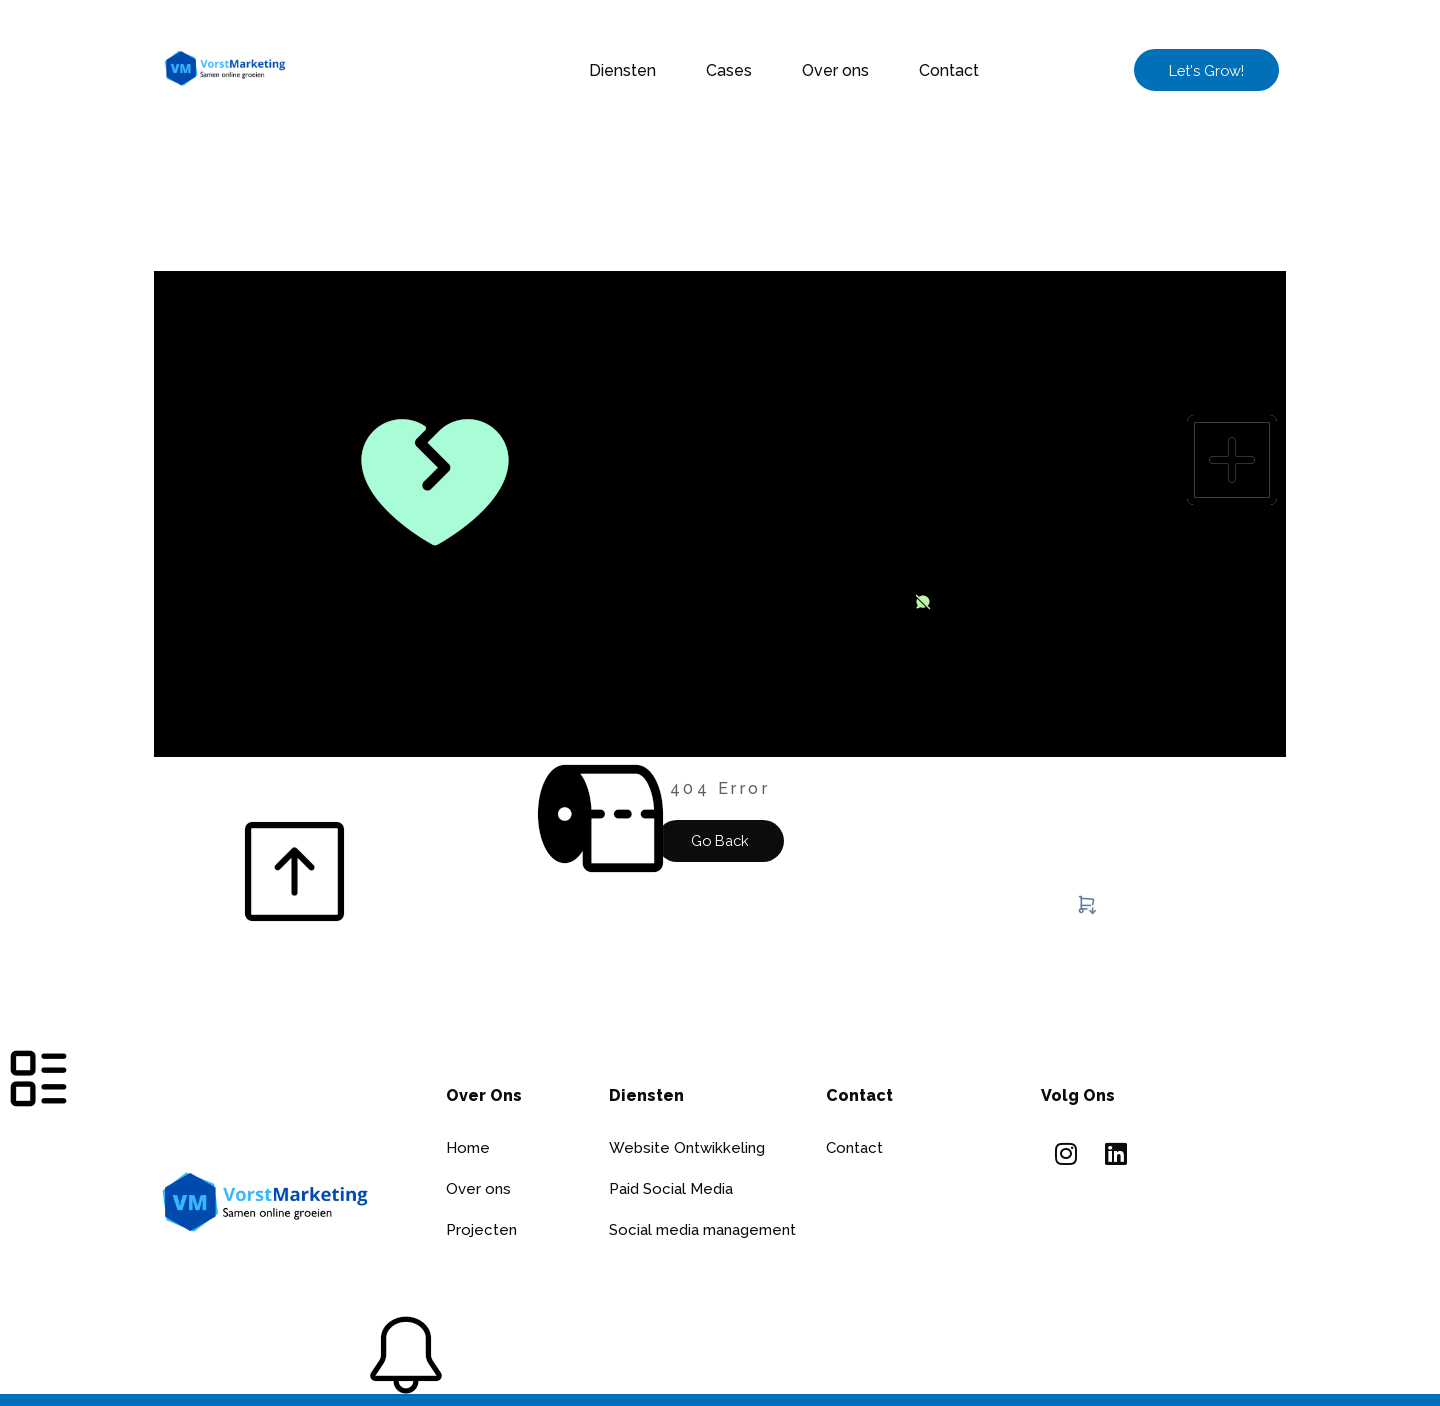 The image size is (1440, 1406). Describe the element at coordinates (1086, 904) in the screenshot. I see `download or export shopping cart contents` at that location.